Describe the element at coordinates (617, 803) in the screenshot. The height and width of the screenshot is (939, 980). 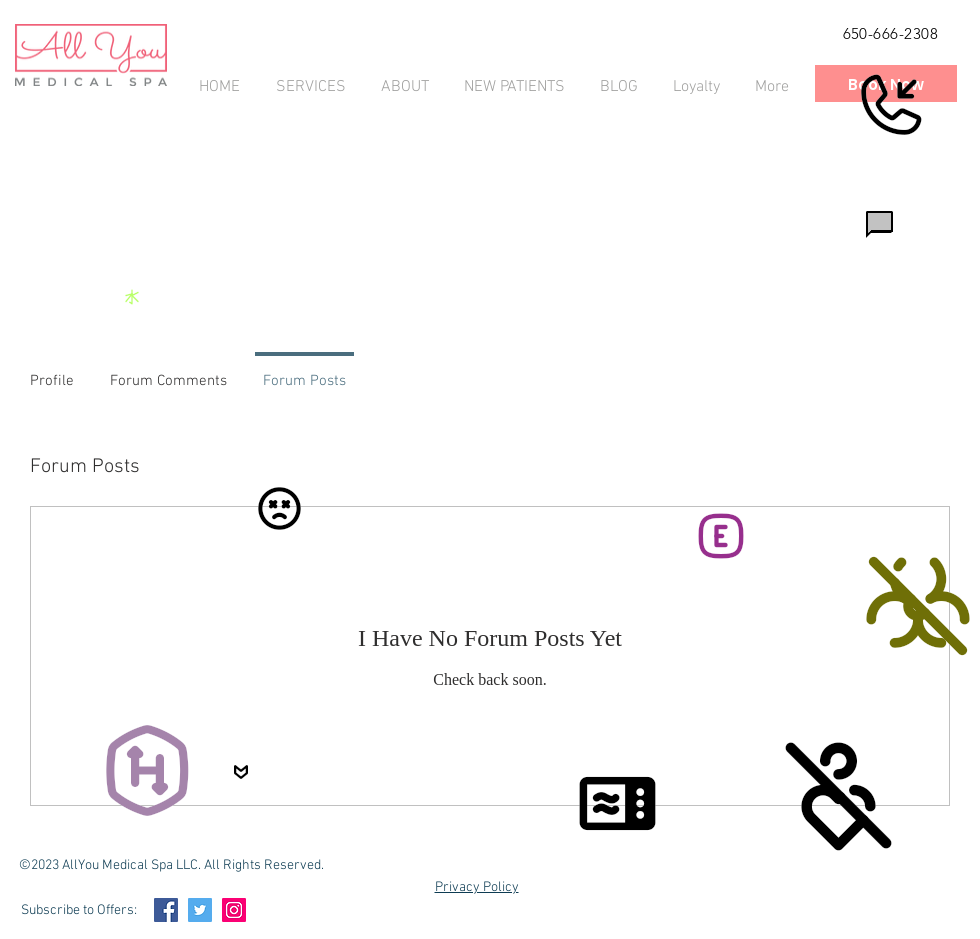
I see `access microwave or kitchen appliance controls` at that location.